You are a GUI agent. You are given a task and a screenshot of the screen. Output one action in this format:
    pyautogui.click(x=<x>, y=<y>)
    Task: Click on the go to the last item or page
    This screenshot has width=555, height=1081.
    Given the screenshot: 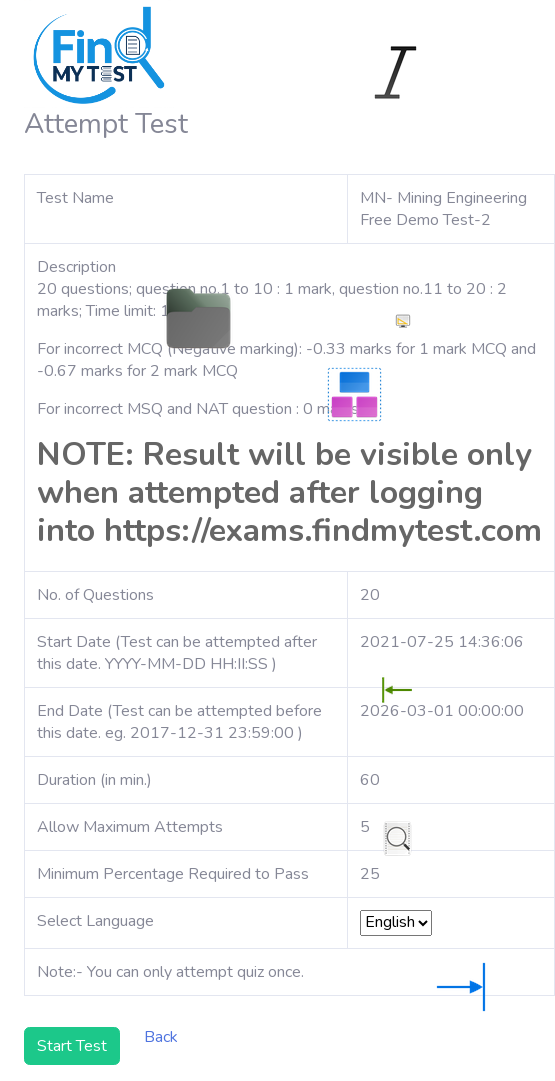 What is the action you would take?
    pyautogui.click(x=461, y=987)
    